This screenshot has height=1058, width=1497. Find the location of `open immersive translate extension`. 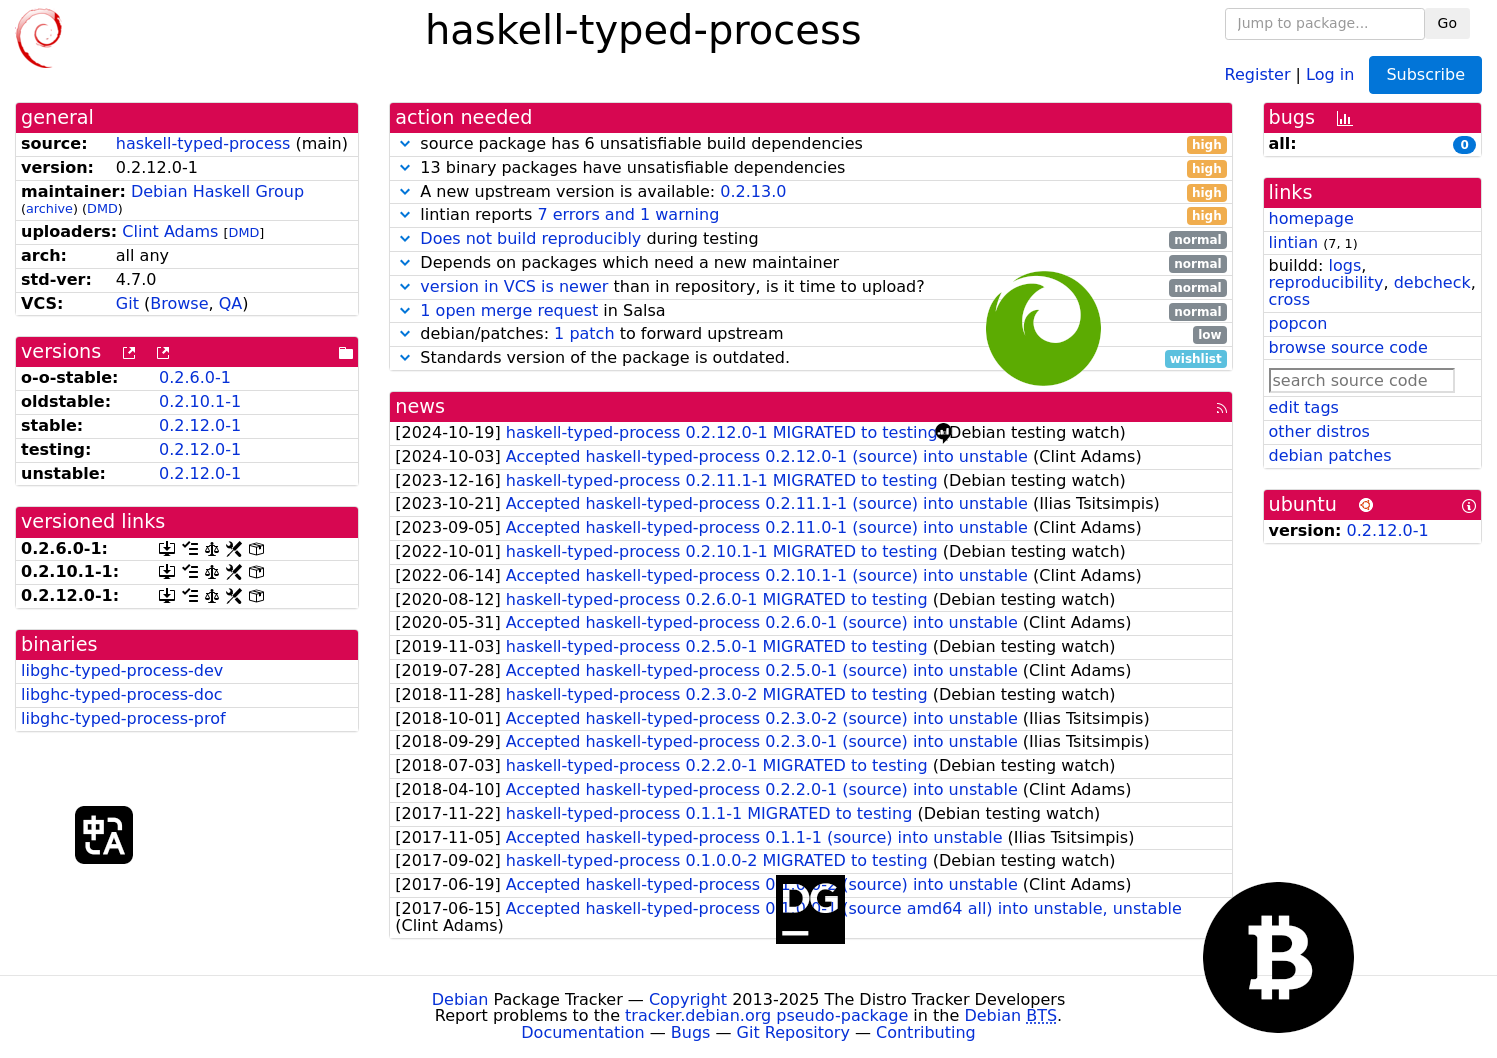

open immersive translate extension is located at coordinates (104, 835).